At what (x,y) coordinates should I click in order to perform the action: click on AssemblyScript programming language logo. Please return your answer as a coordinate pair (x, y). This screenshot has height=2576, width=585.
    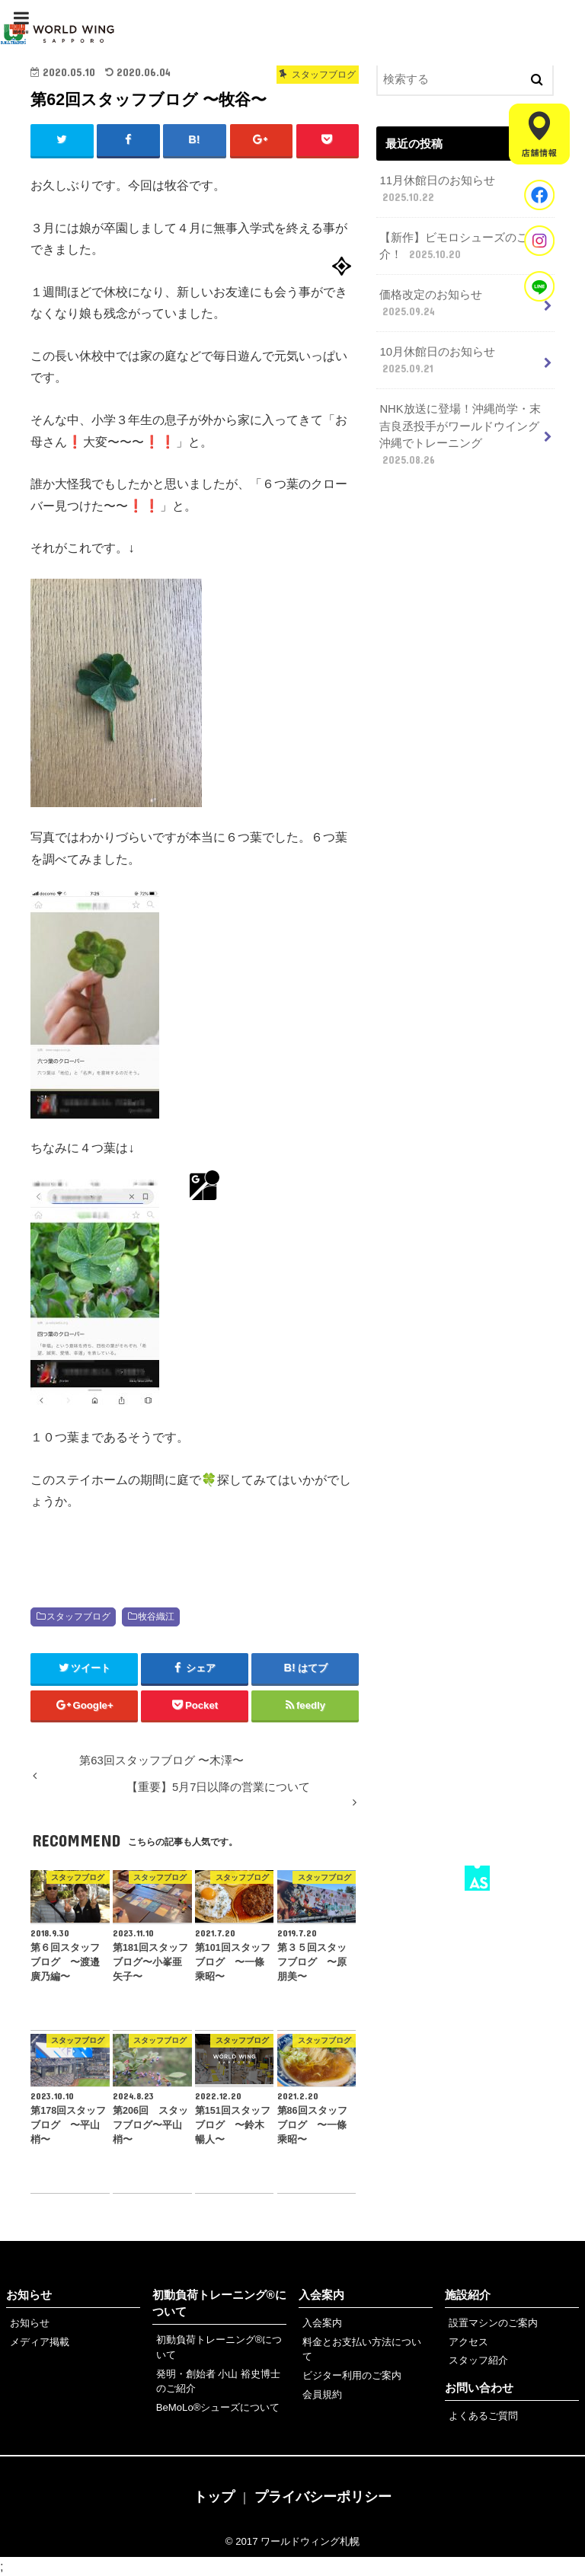
    Looking at the image, I should click on (477, 1878).